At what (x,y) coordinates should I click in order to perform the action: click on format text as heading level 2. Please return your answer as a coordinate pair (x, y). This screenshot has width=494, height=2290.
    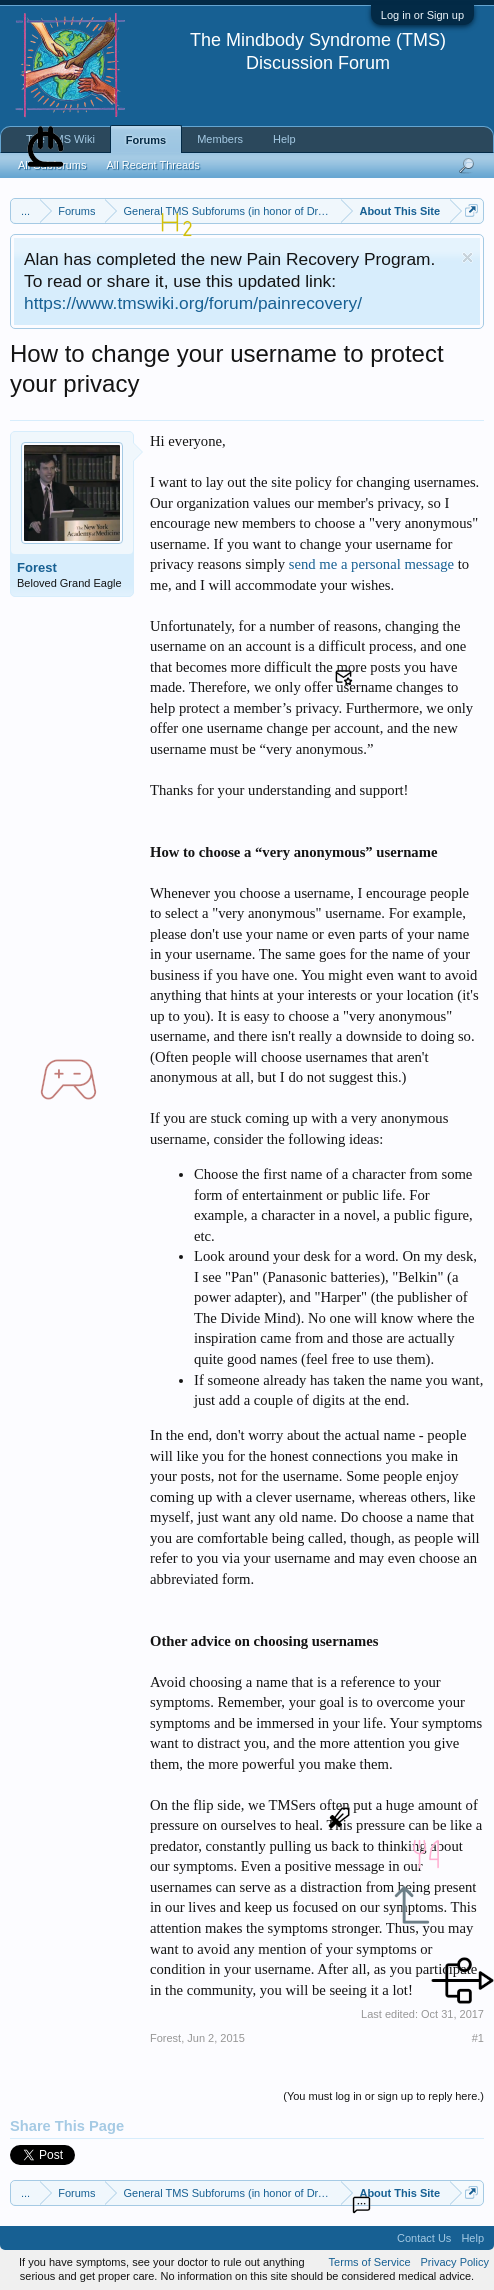
    Looking at the image, I should click on (175, 224).